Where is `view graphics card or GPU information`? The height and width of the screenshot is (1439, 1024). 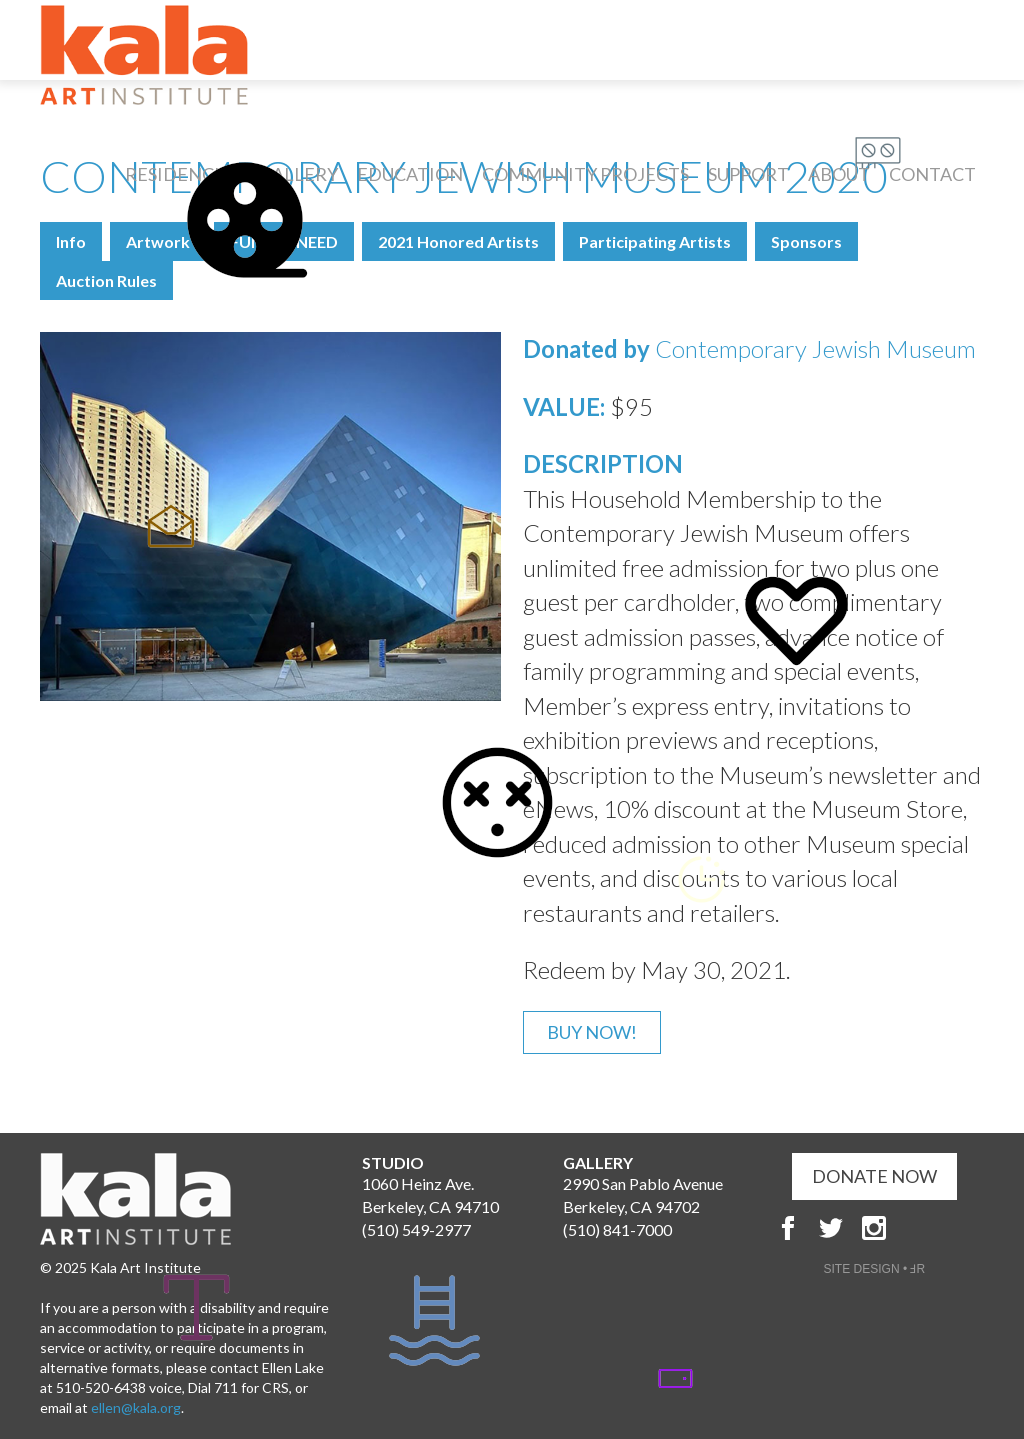
view graphics card or GPU information is located at coordinates (878, 152).